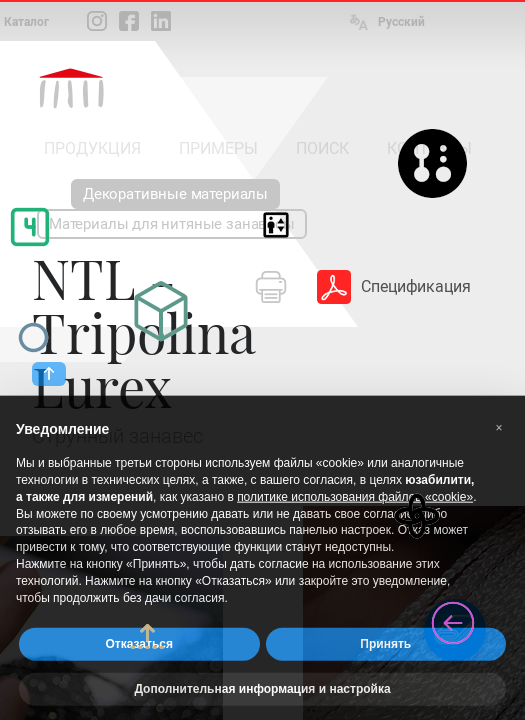 The height and width of the screenshot is (720, 525). Describe the element at coordinates (417, 516) in the screenshot. I see `supernova app or service branding` at that location.